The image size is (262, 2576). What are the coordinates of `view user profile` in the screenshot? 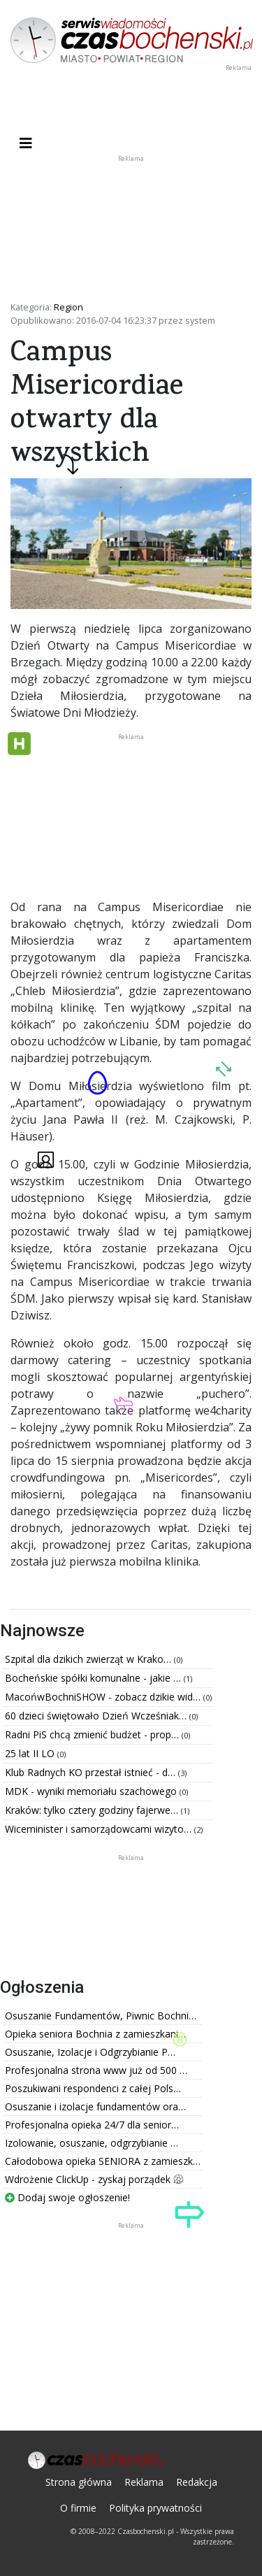 It's located at (45, 1159).